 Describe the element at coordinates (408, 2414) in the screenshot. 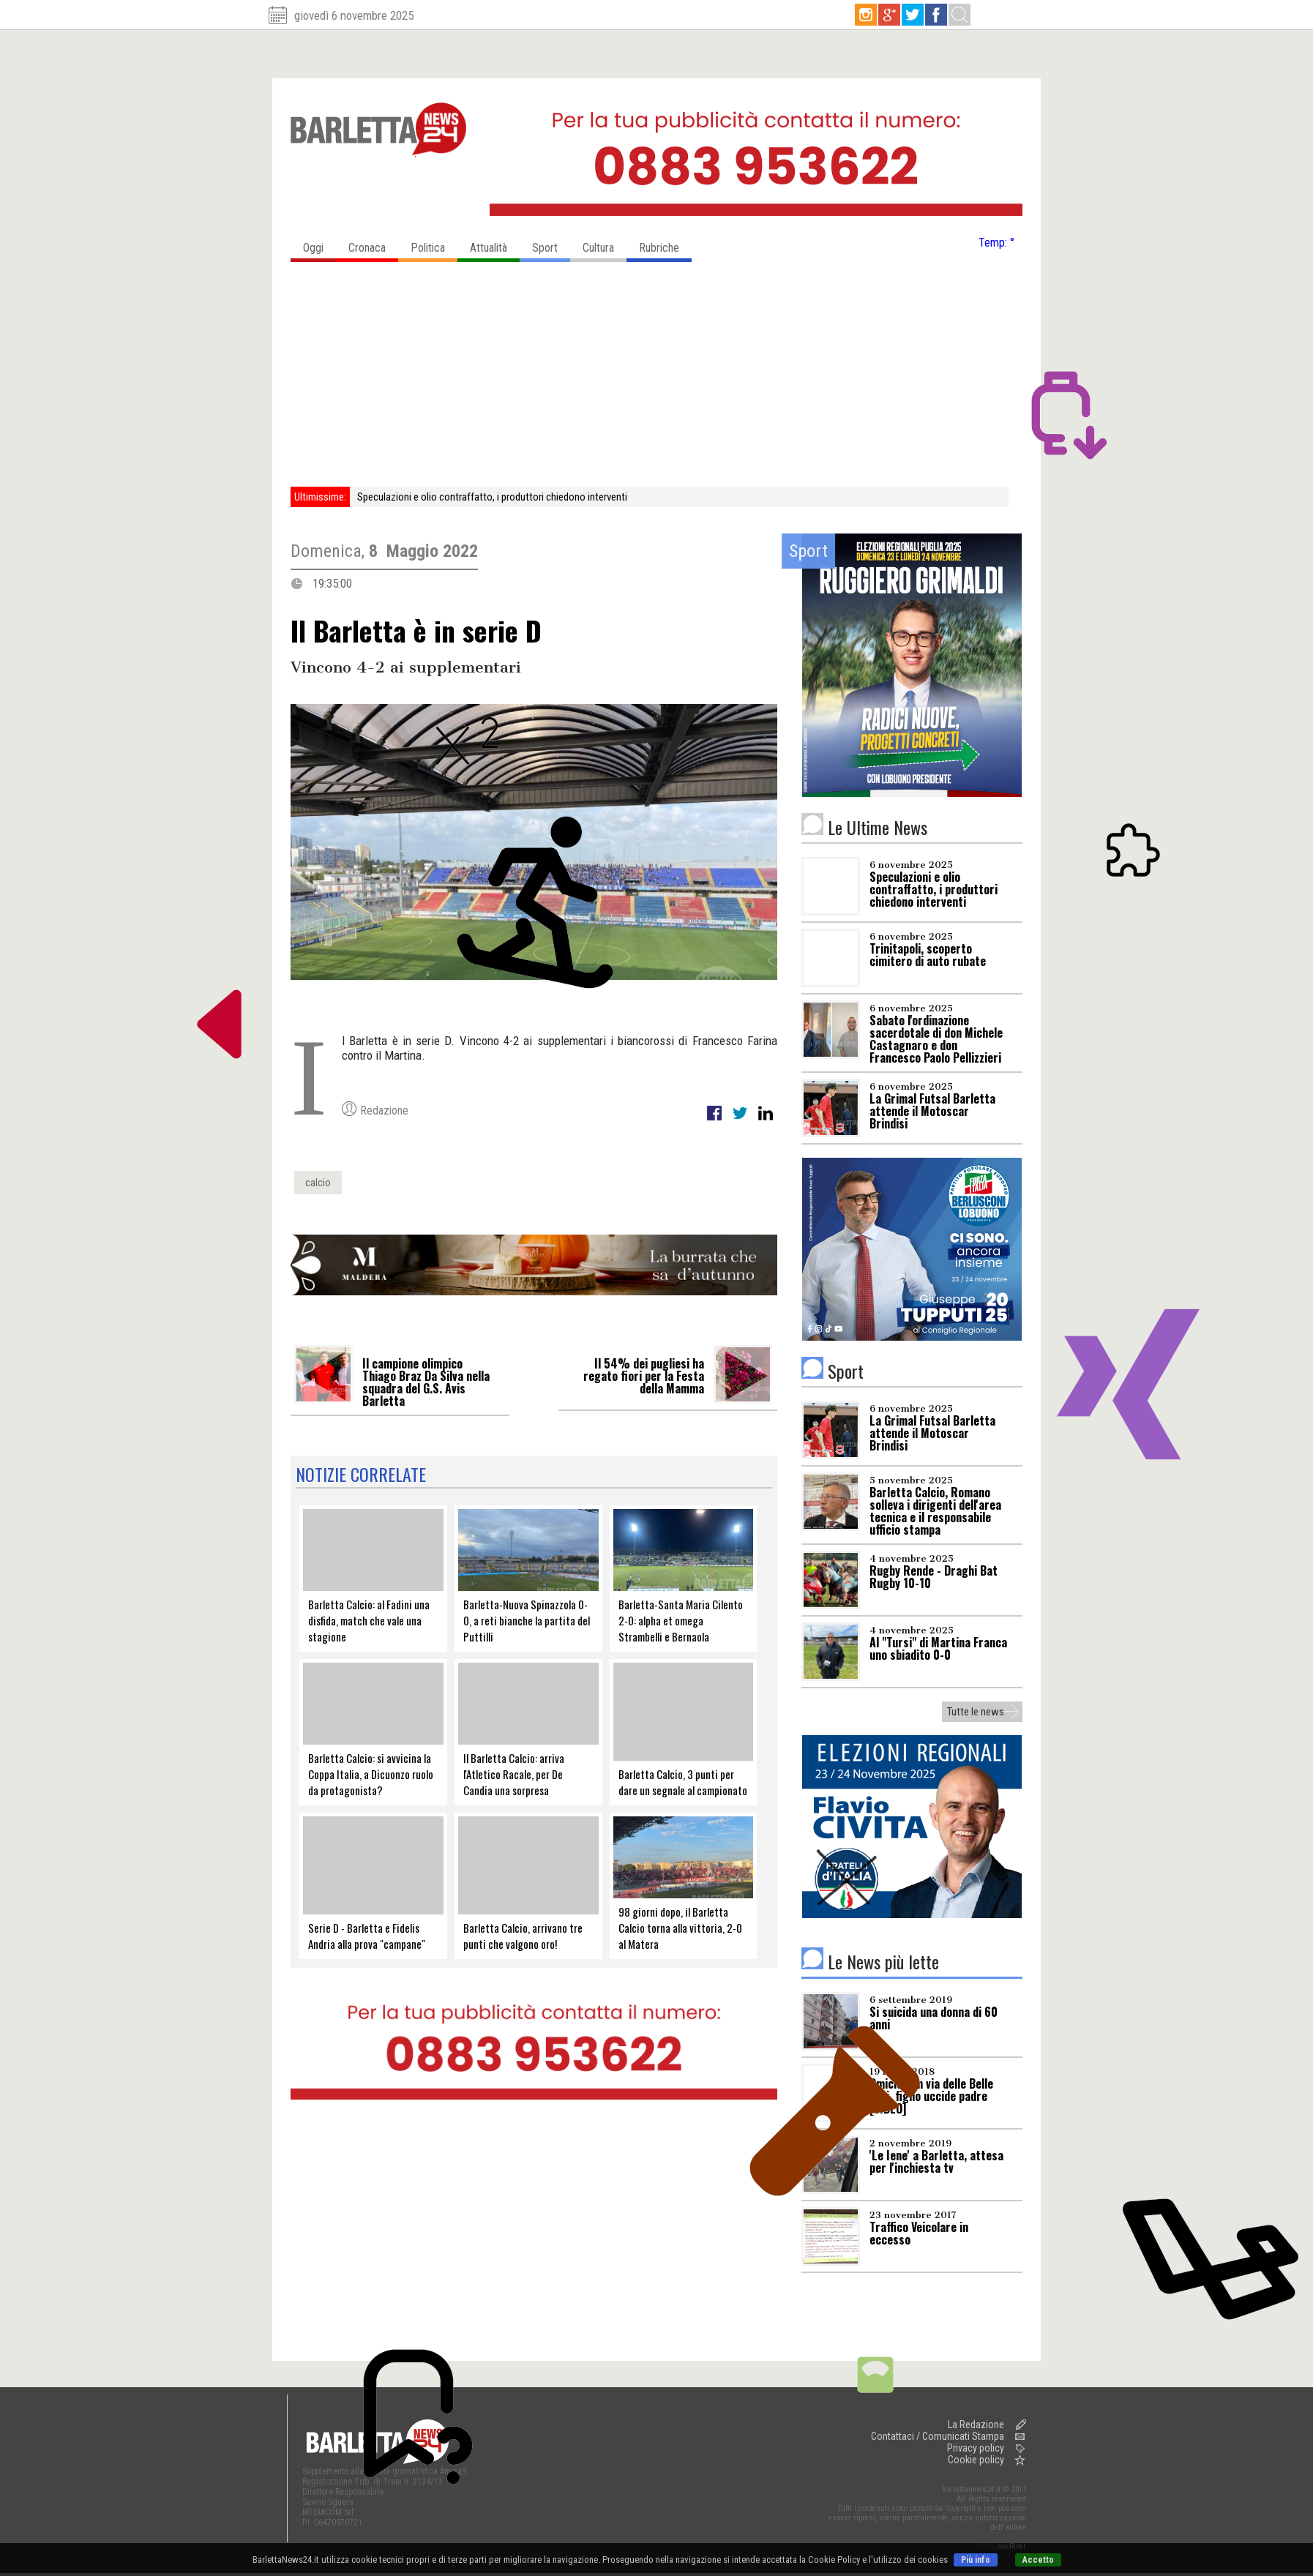

I see `access bookmark help or FAQ` at that location.